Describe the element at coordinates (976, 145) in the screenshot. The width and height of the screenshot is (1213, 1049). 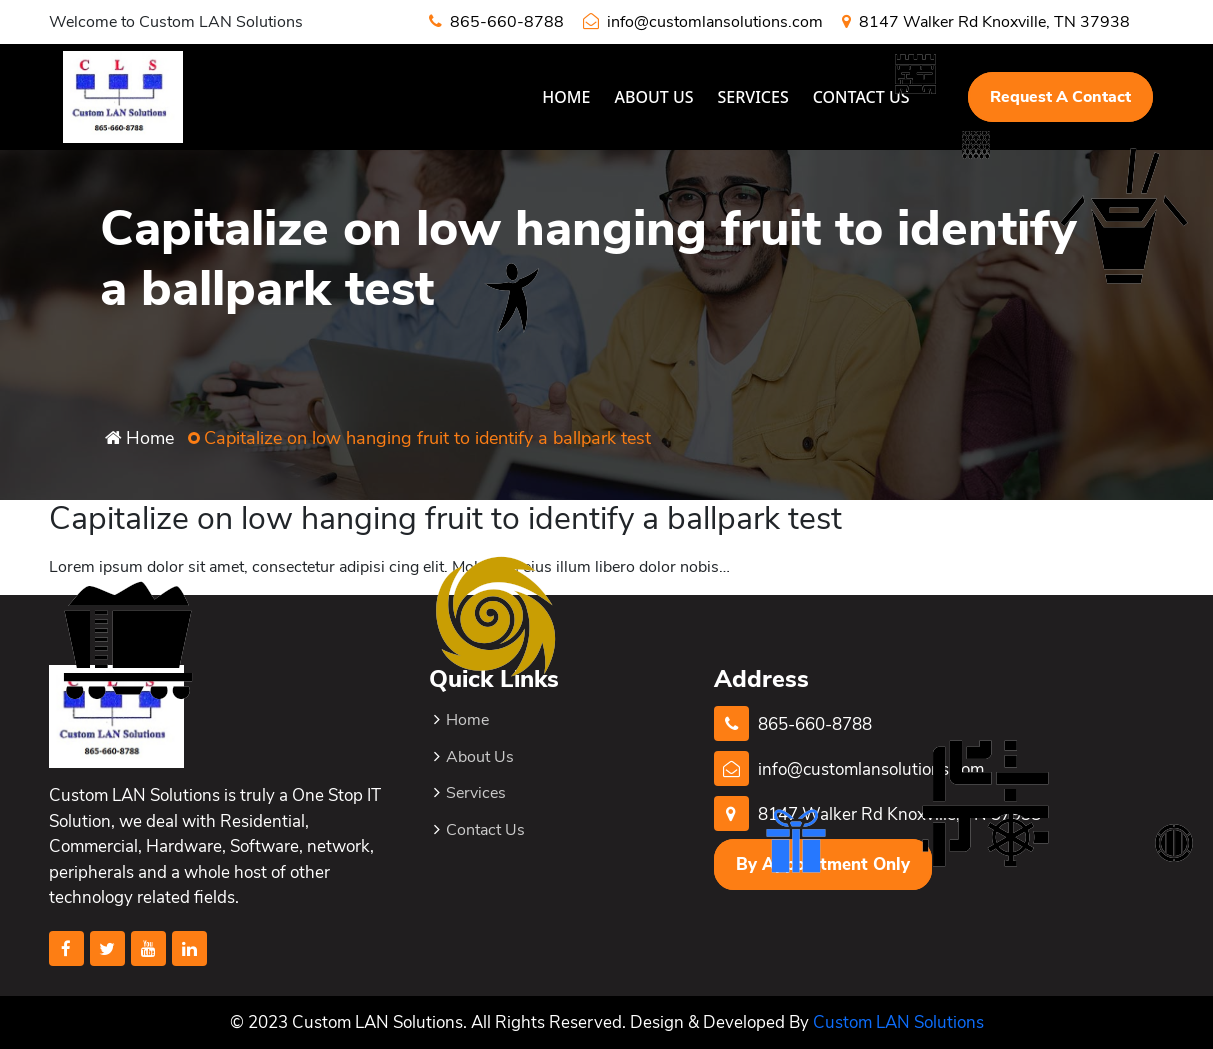
I see `indicates fish or aquatic creature in a game inventory` at that location.